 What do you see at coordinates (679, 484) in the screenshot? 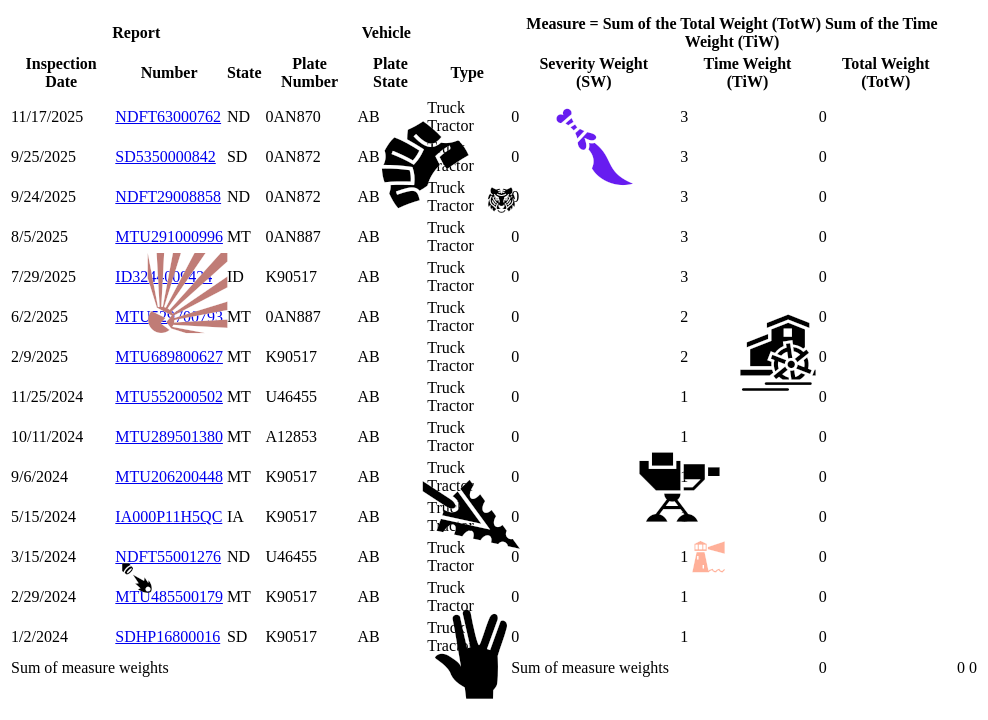
I see `deploy automated defense turret` at bounding box center [679, 484].